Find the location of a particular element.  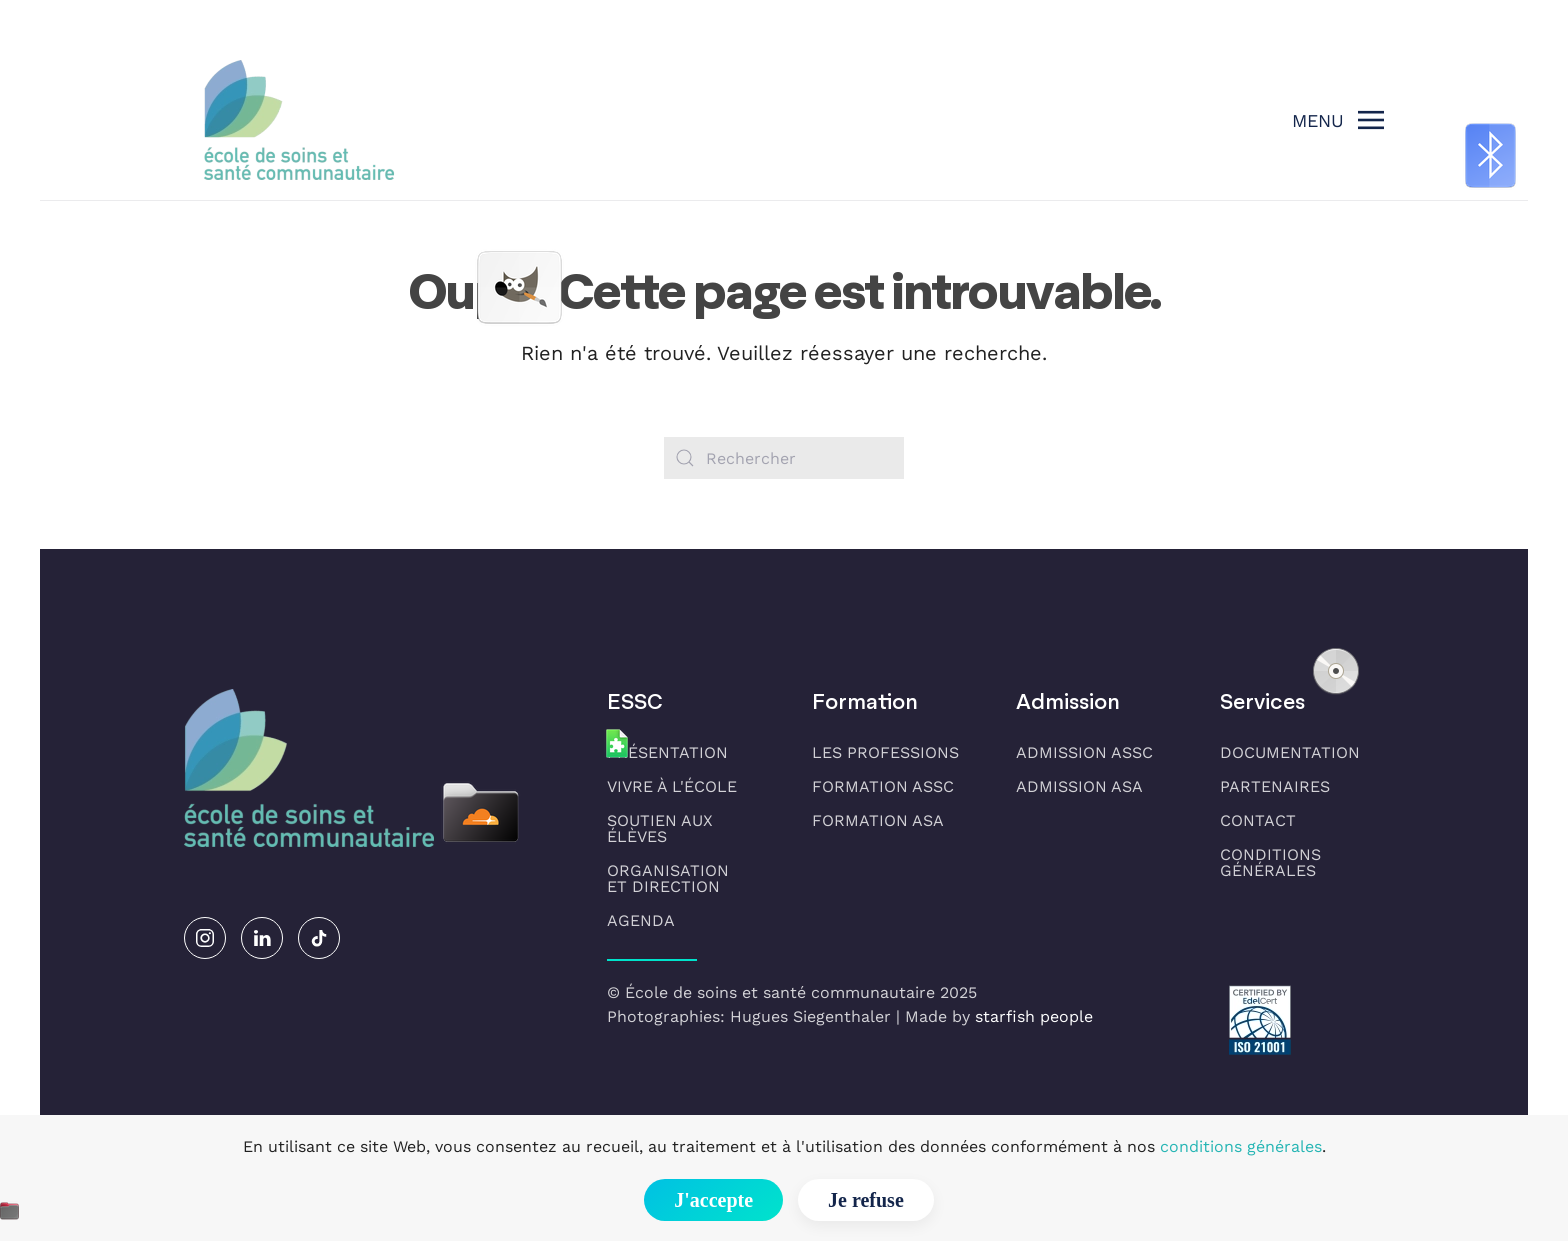

indicates bluetooth is active and connected is located at coordinates (1490, 155).